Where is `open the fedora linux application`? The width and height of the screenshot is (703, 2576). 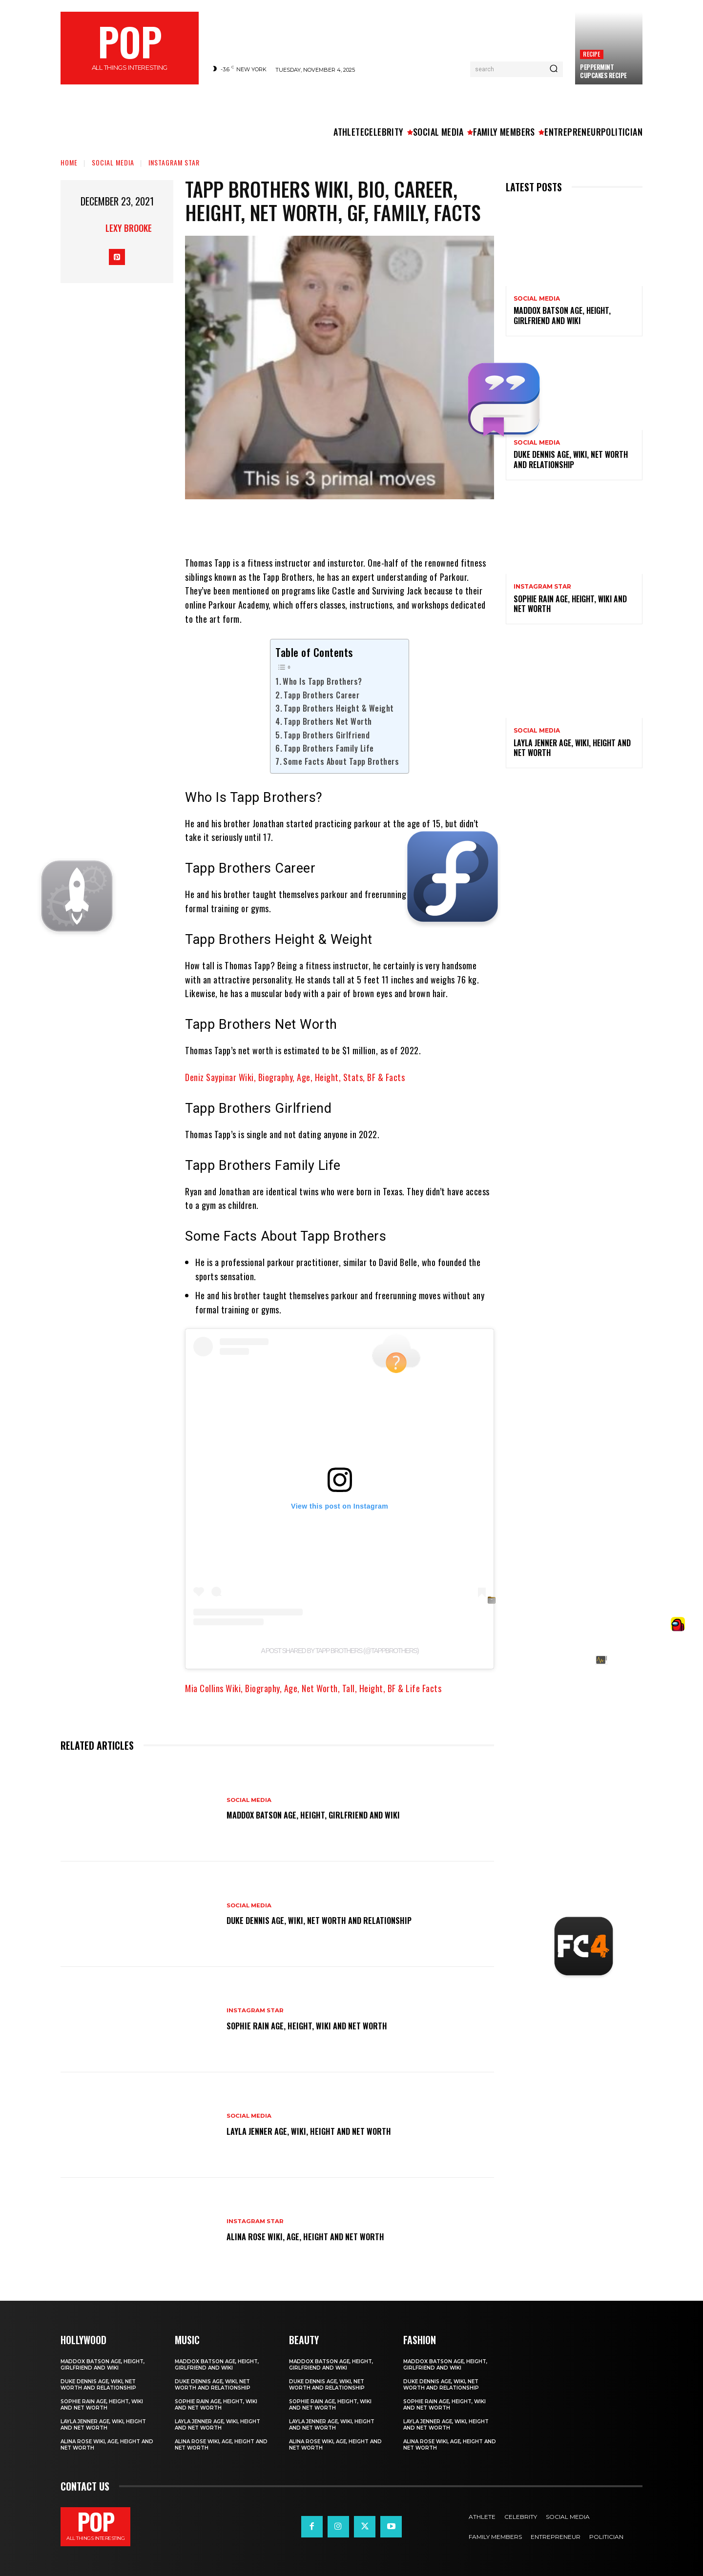
open the fedora linux application is located at coordinates (453, 877).